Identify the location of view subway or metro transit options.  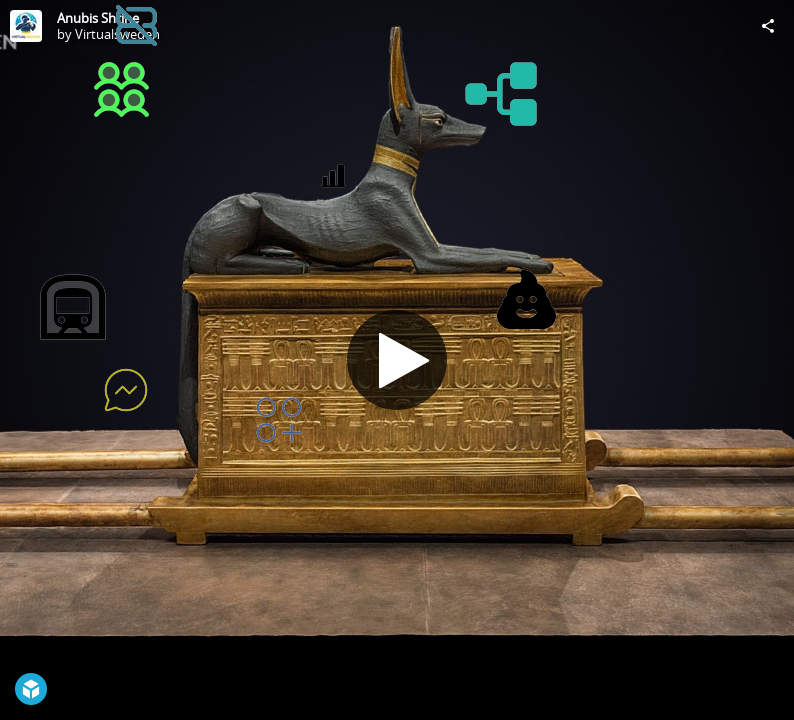
(73, 307).